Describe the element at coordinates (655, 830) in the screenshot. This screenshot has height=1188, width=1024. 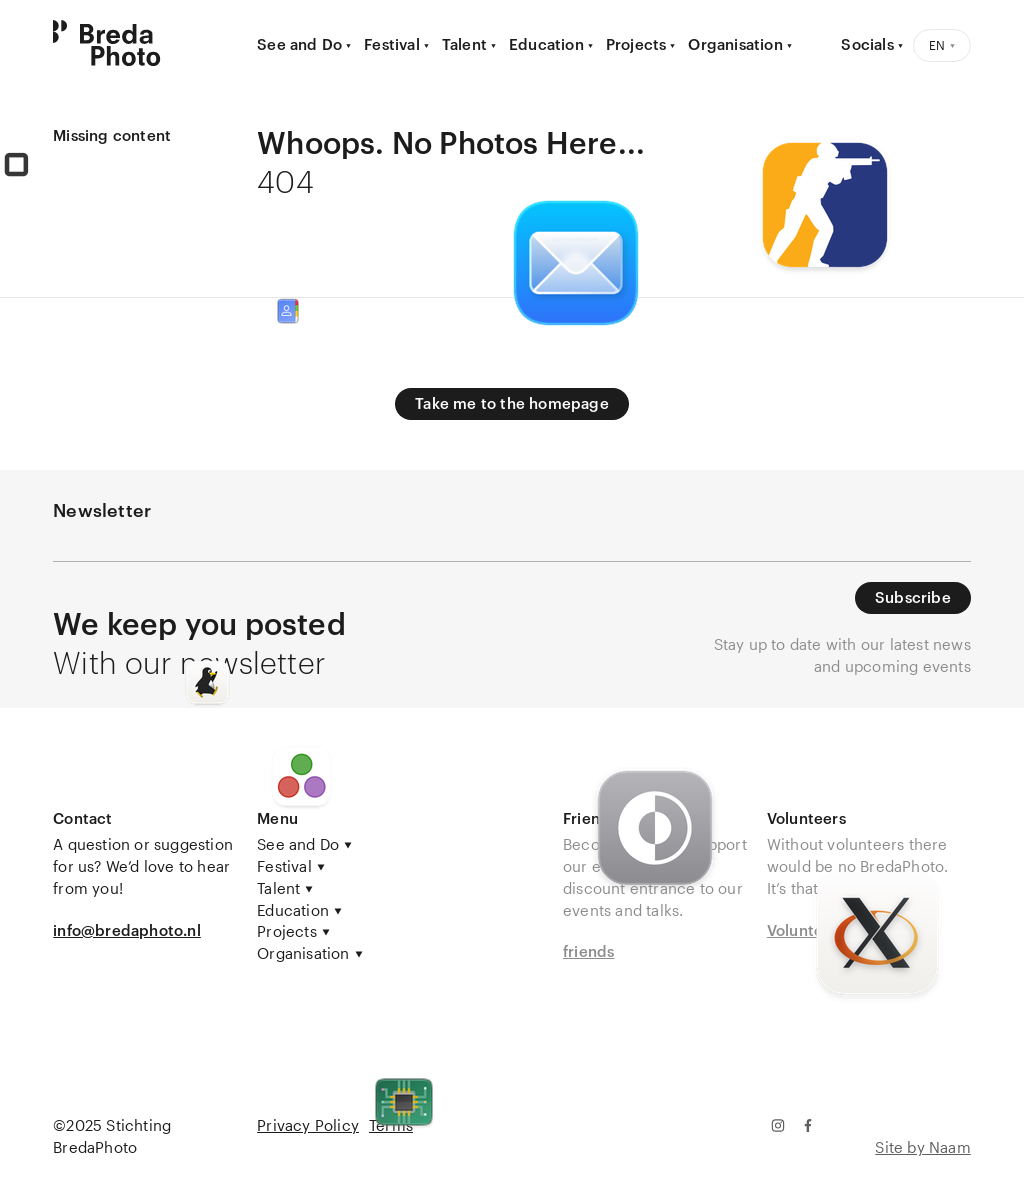
I see `customize application appearance settings` at that location.